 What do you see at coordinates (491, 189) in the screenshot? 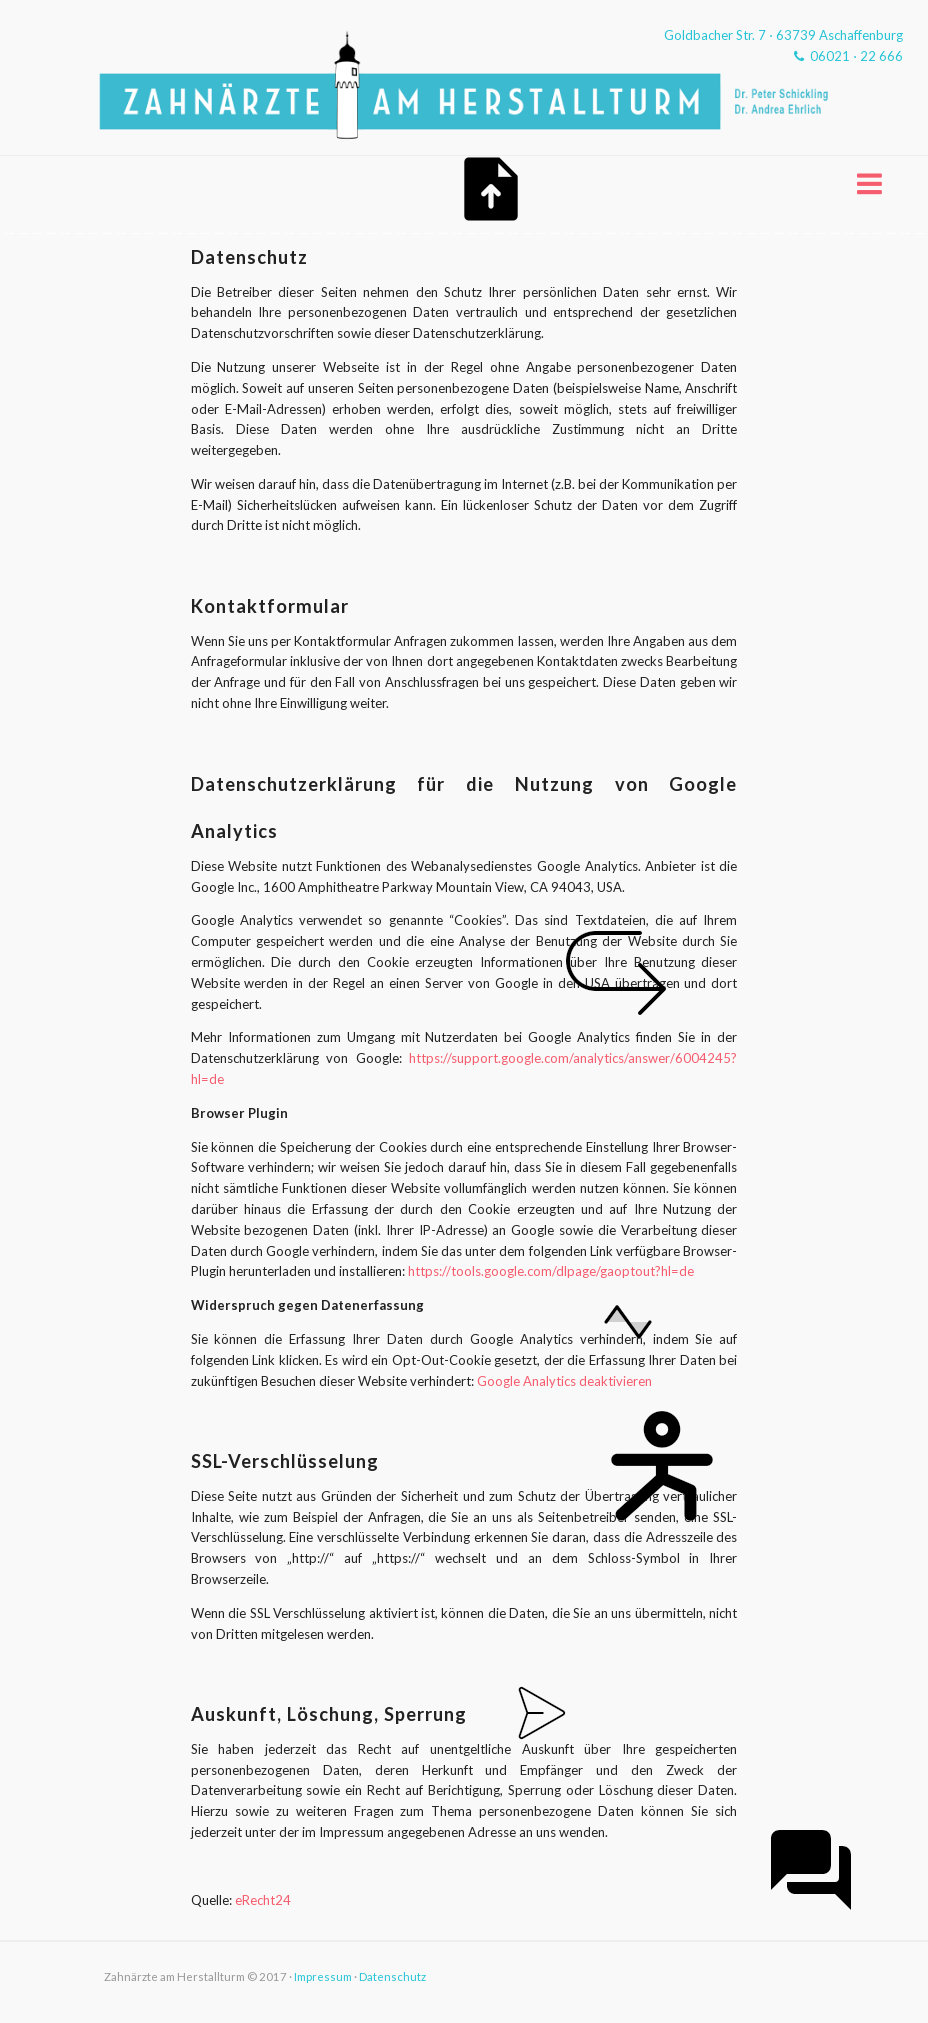
I see `upload a file` at bounding box center [491, 189].